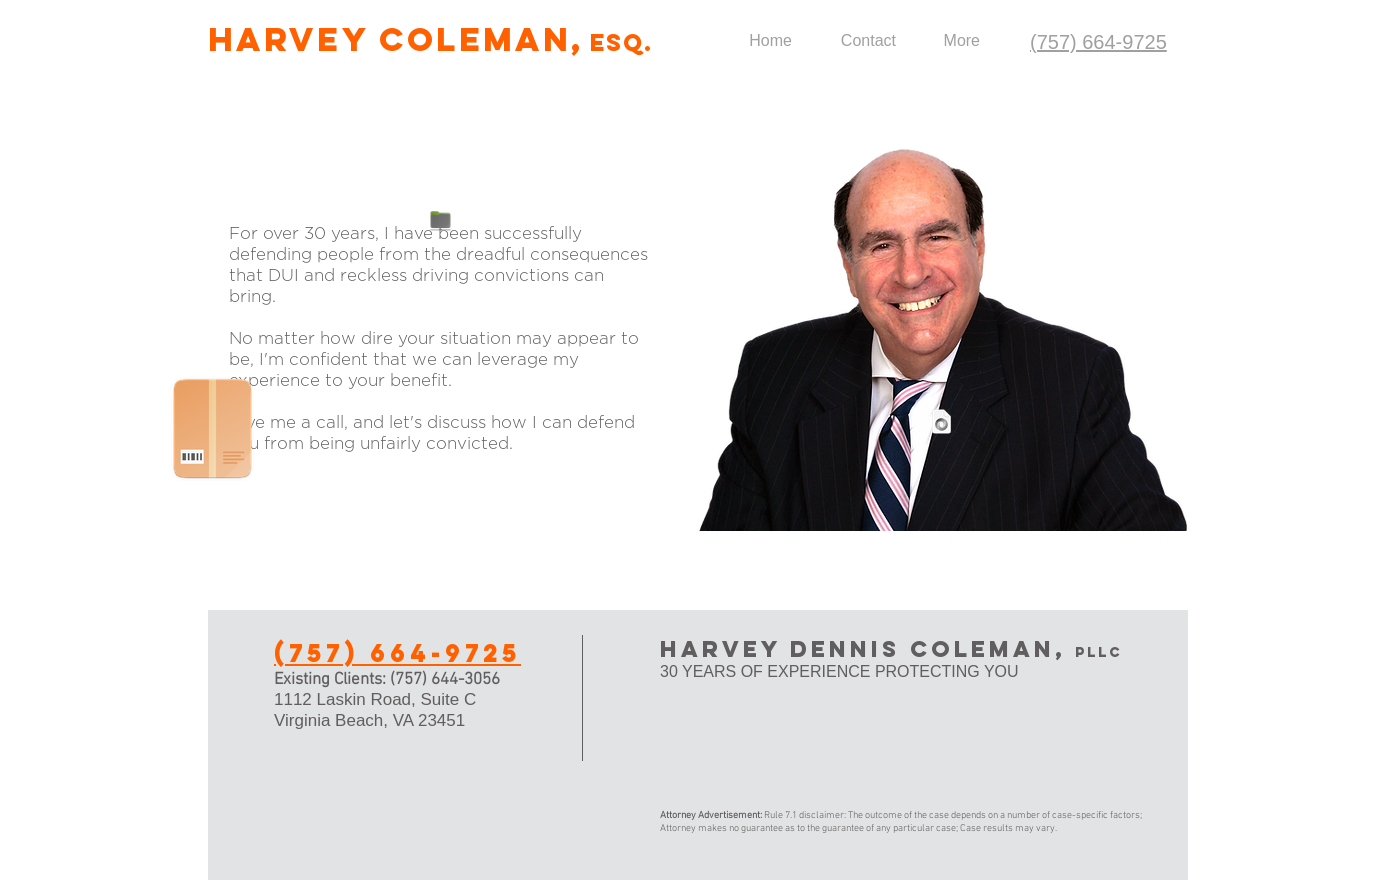 The width and height of the screenshot is (1396, 880). What do you see at coordinates (941, 421) in the screenshot?
I see `a JSON file type indicator` at bounding box center [941, 421].